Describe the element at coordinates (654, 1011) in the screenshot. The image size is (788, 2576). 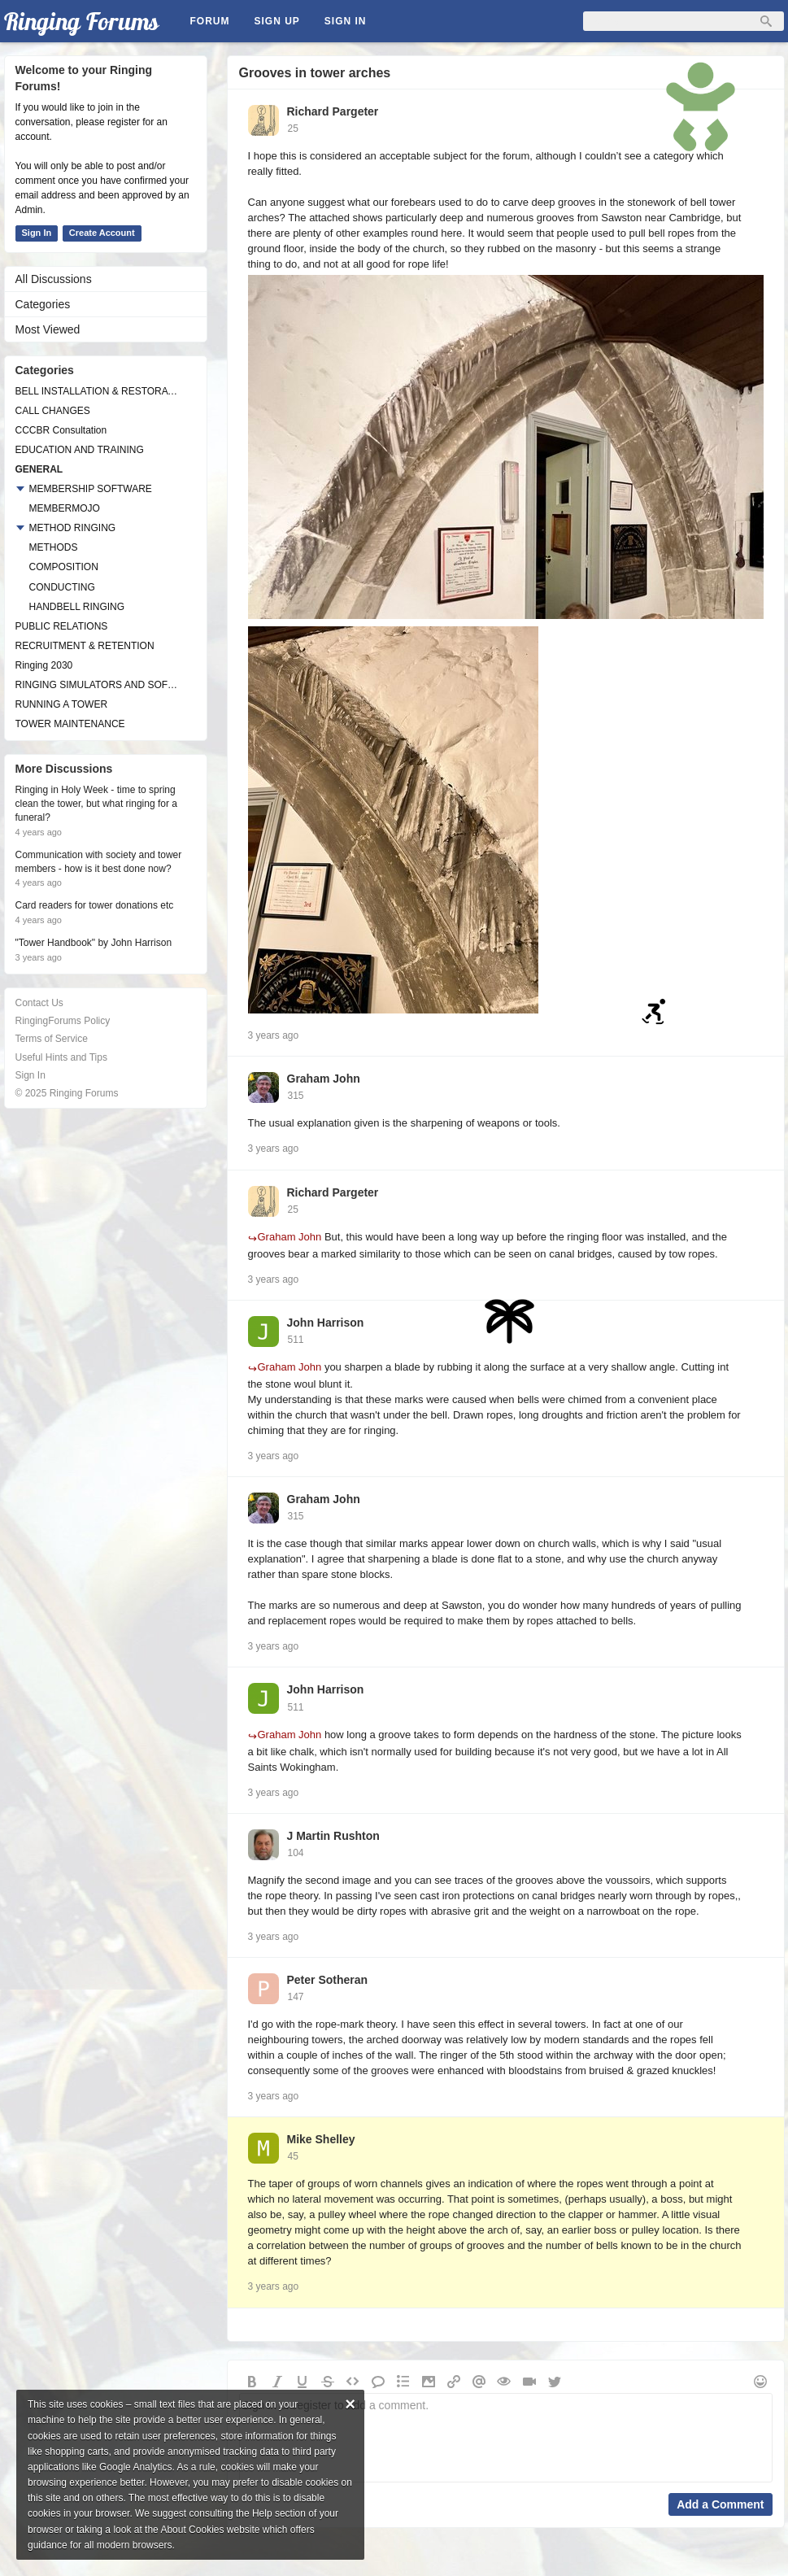
I see `indicates ice skating or winter sports activity` at that location.